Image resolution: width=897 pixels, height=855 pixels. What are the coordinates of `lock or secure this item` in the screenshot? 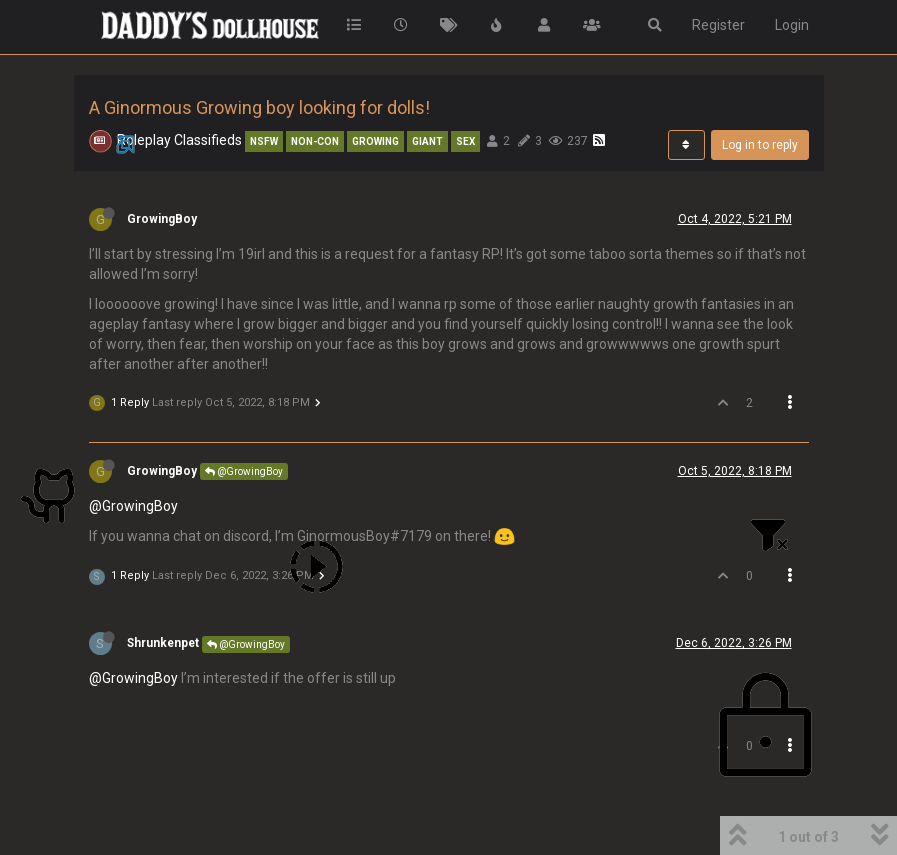 It's located at (765, 730).